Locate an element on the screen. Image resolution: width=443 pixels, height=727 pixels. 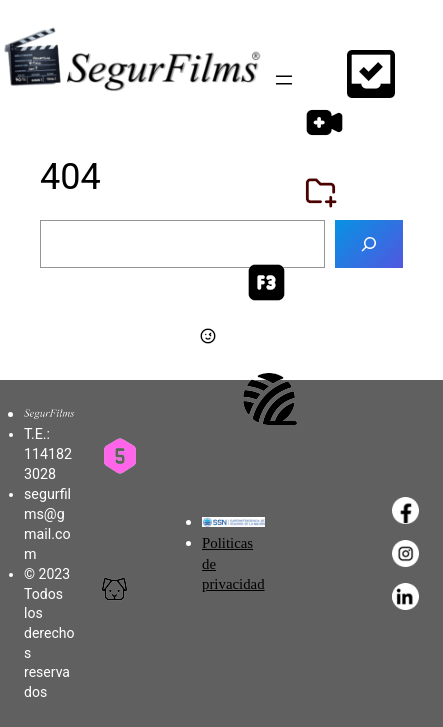
step 5 in a multi-step process is located at coordinates (120, 456).